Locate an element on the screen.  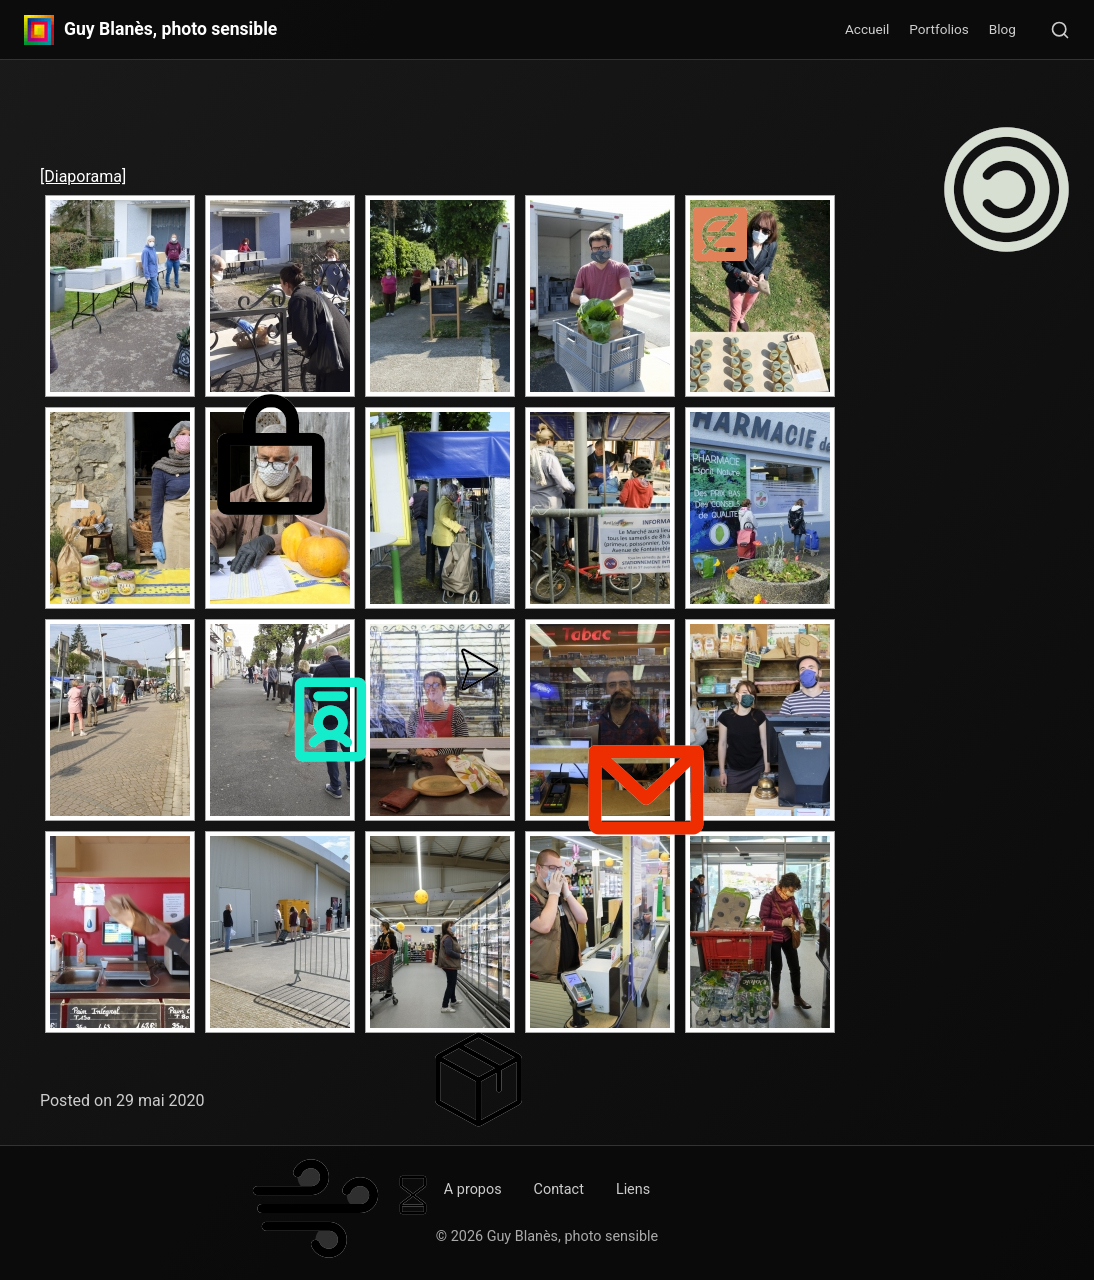
view user profile or identity information is located at coordinates (330, 719).